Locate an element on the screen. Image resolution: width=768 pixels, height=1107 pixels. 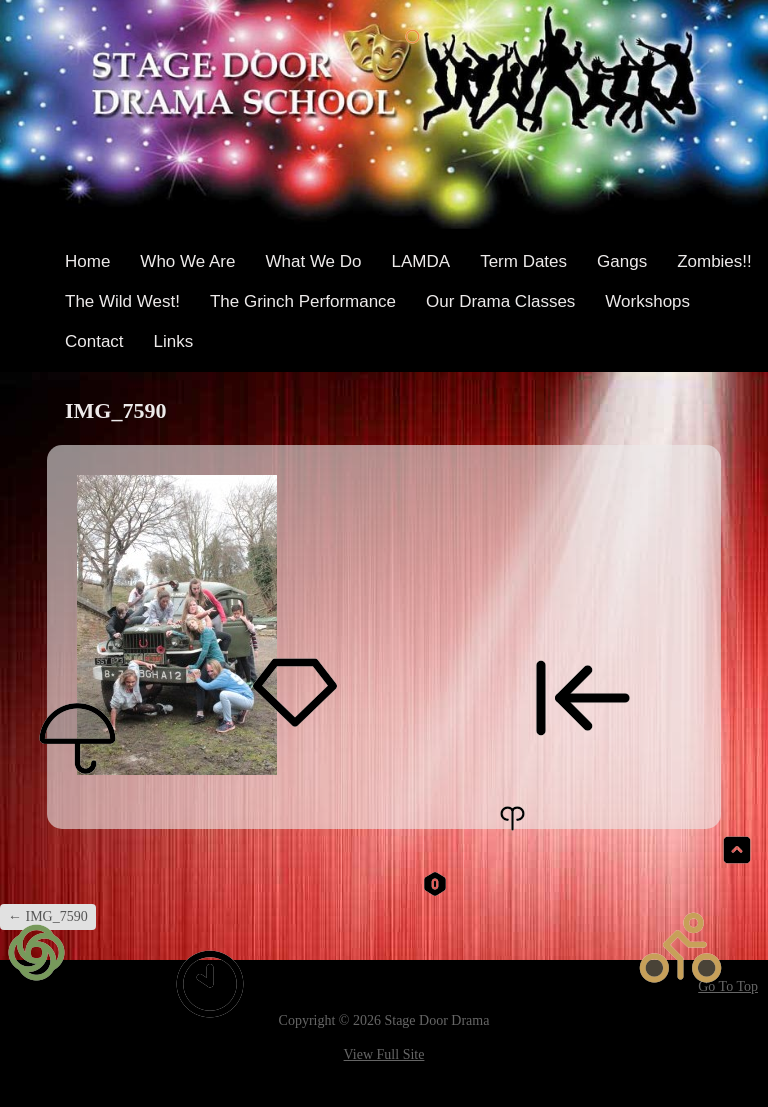
access bike rental or cycling options is located at coordinates (680, 950).